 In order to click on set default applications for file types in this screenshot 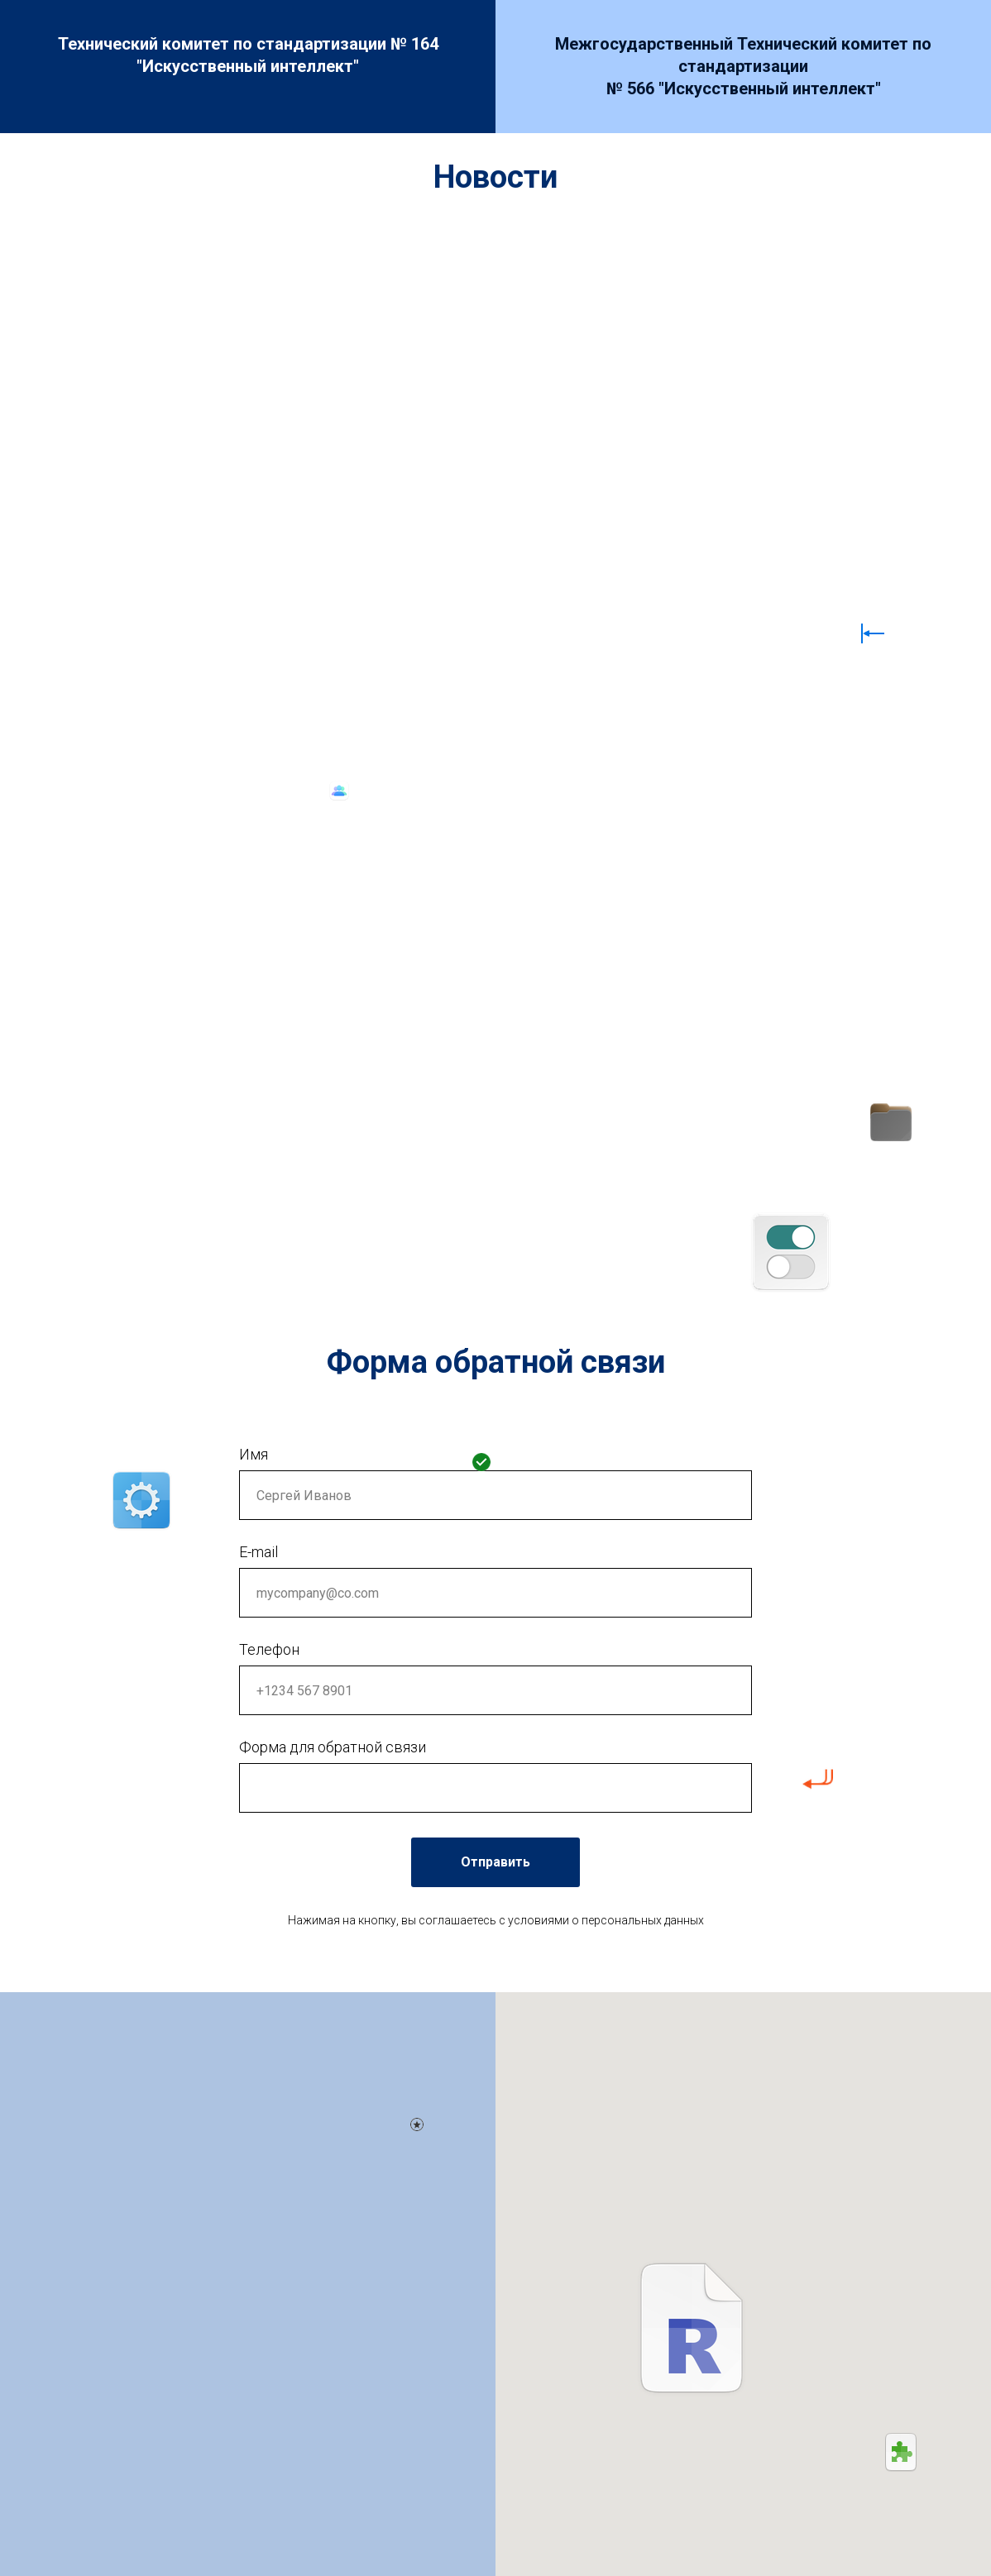, I will do `click(417, 2124)`.